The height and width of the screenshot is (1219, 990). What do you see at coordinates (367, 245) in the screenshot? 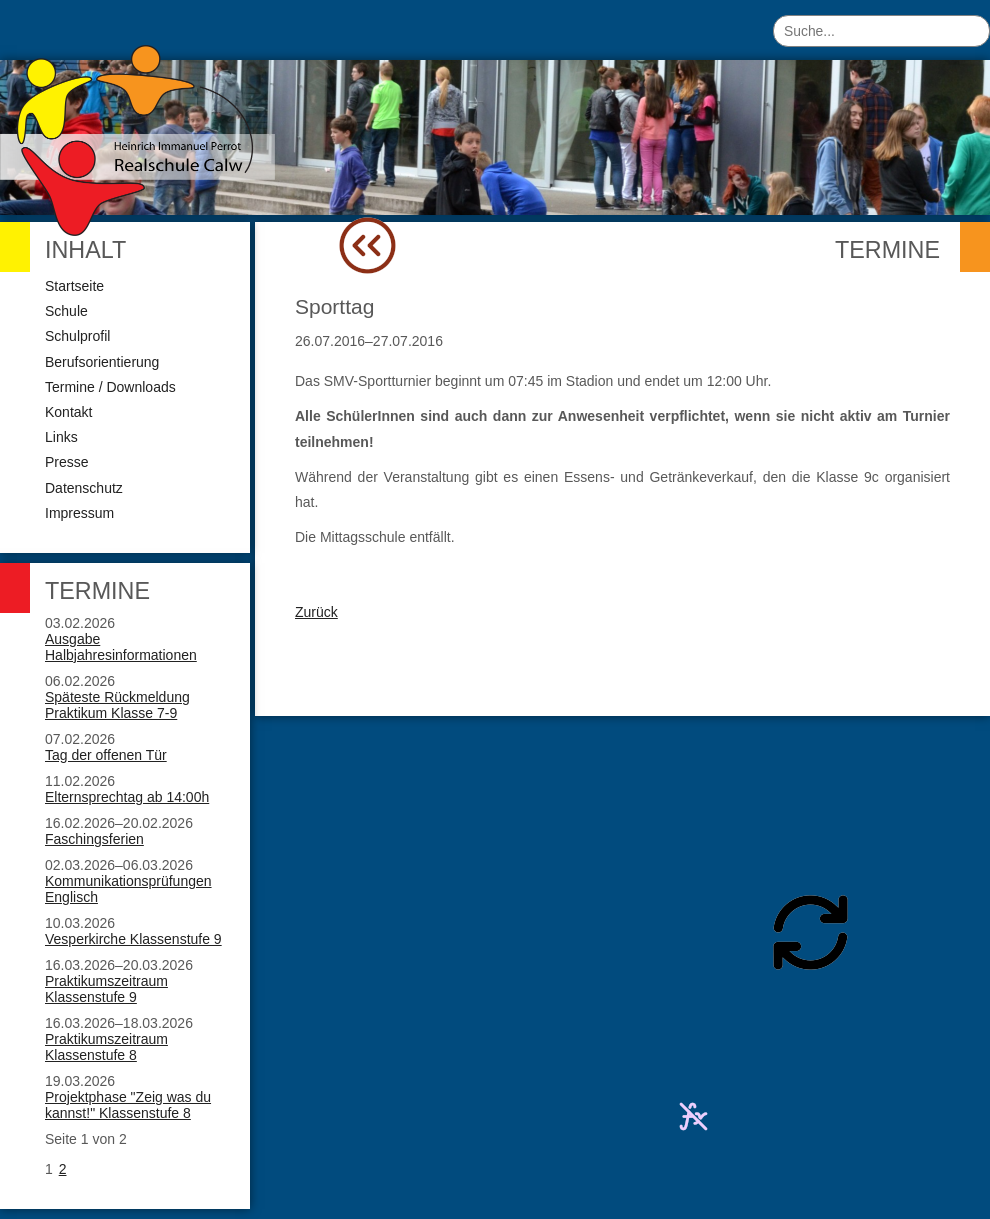
I see `go back to the beginning` at bounding box center [367, 245].